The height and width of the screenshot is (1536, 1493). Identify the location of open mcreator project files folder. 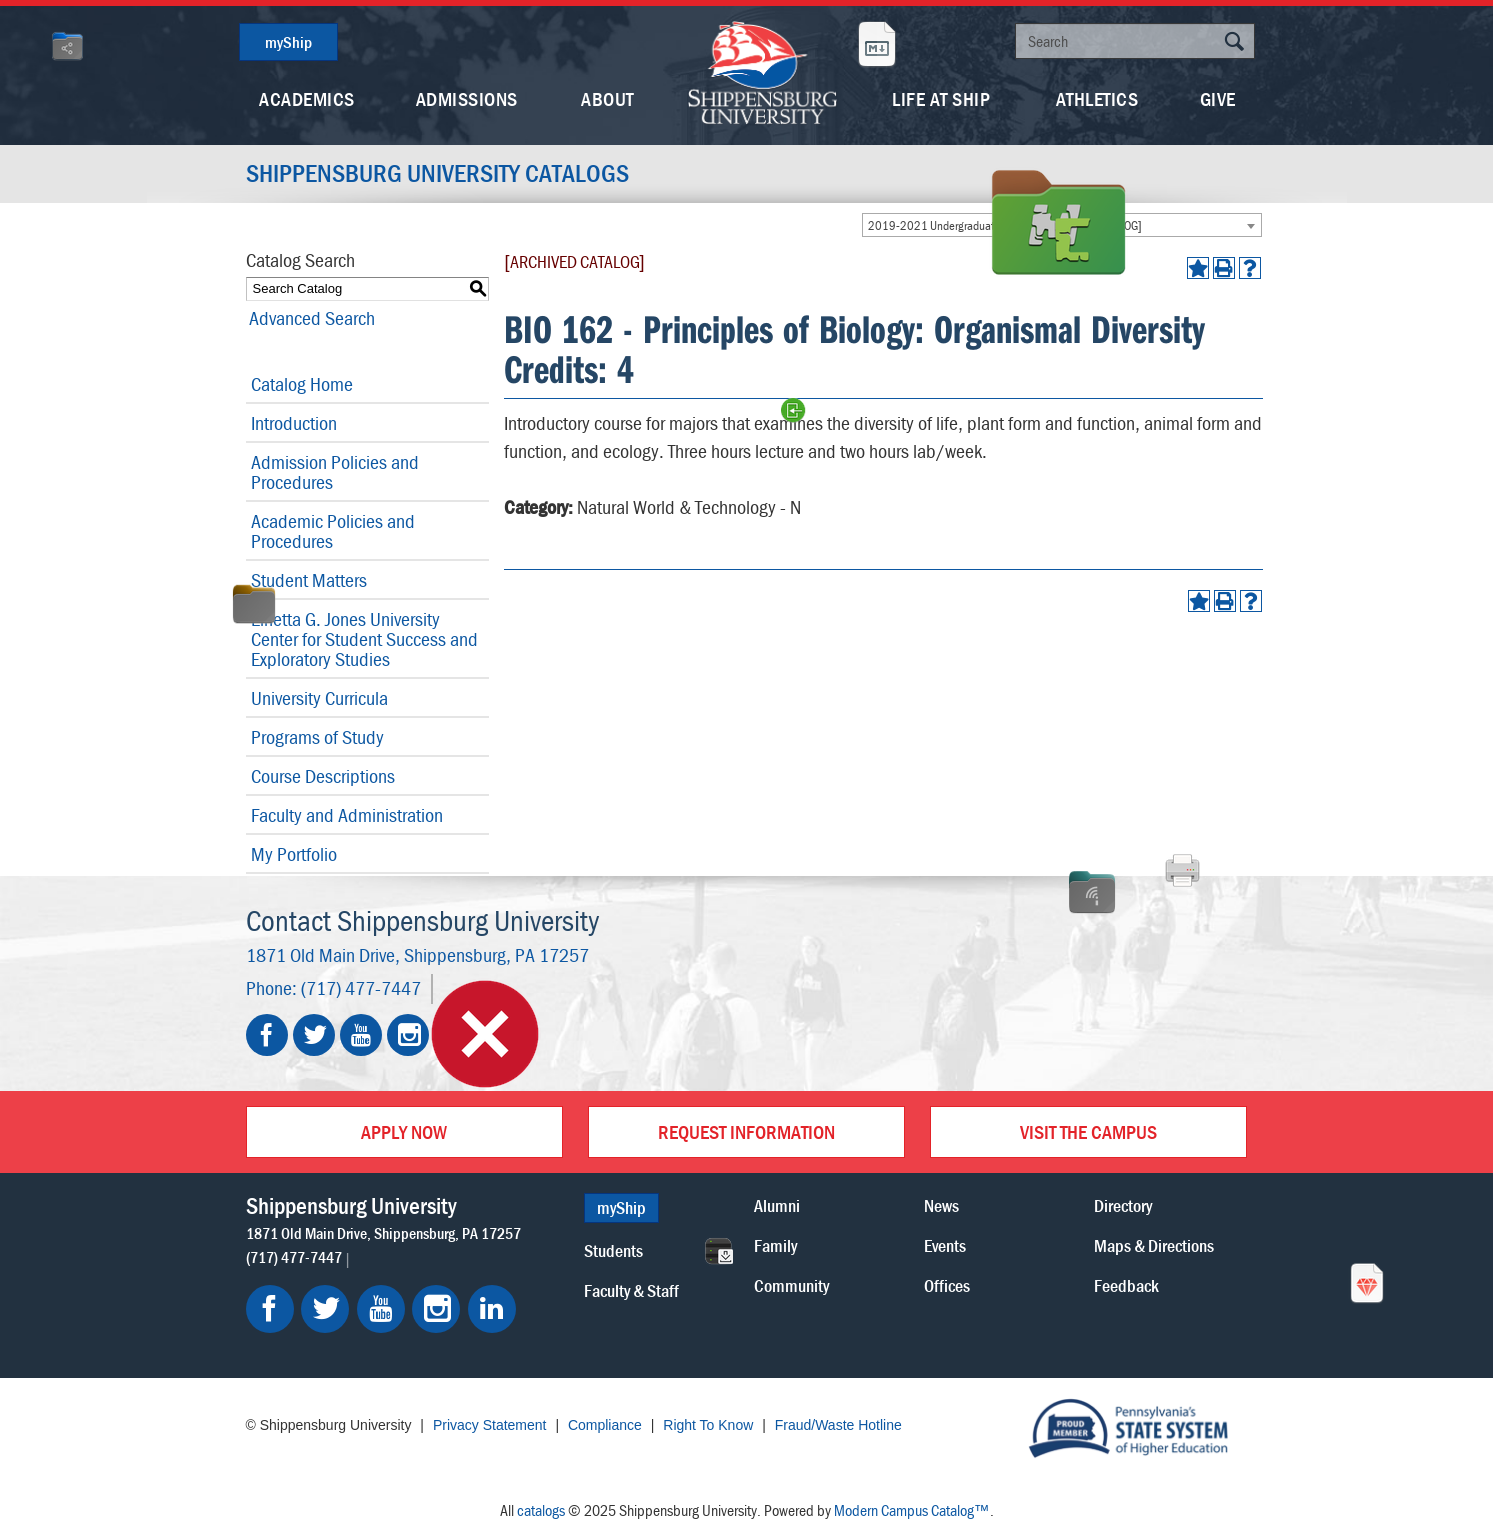
(1058, 226).